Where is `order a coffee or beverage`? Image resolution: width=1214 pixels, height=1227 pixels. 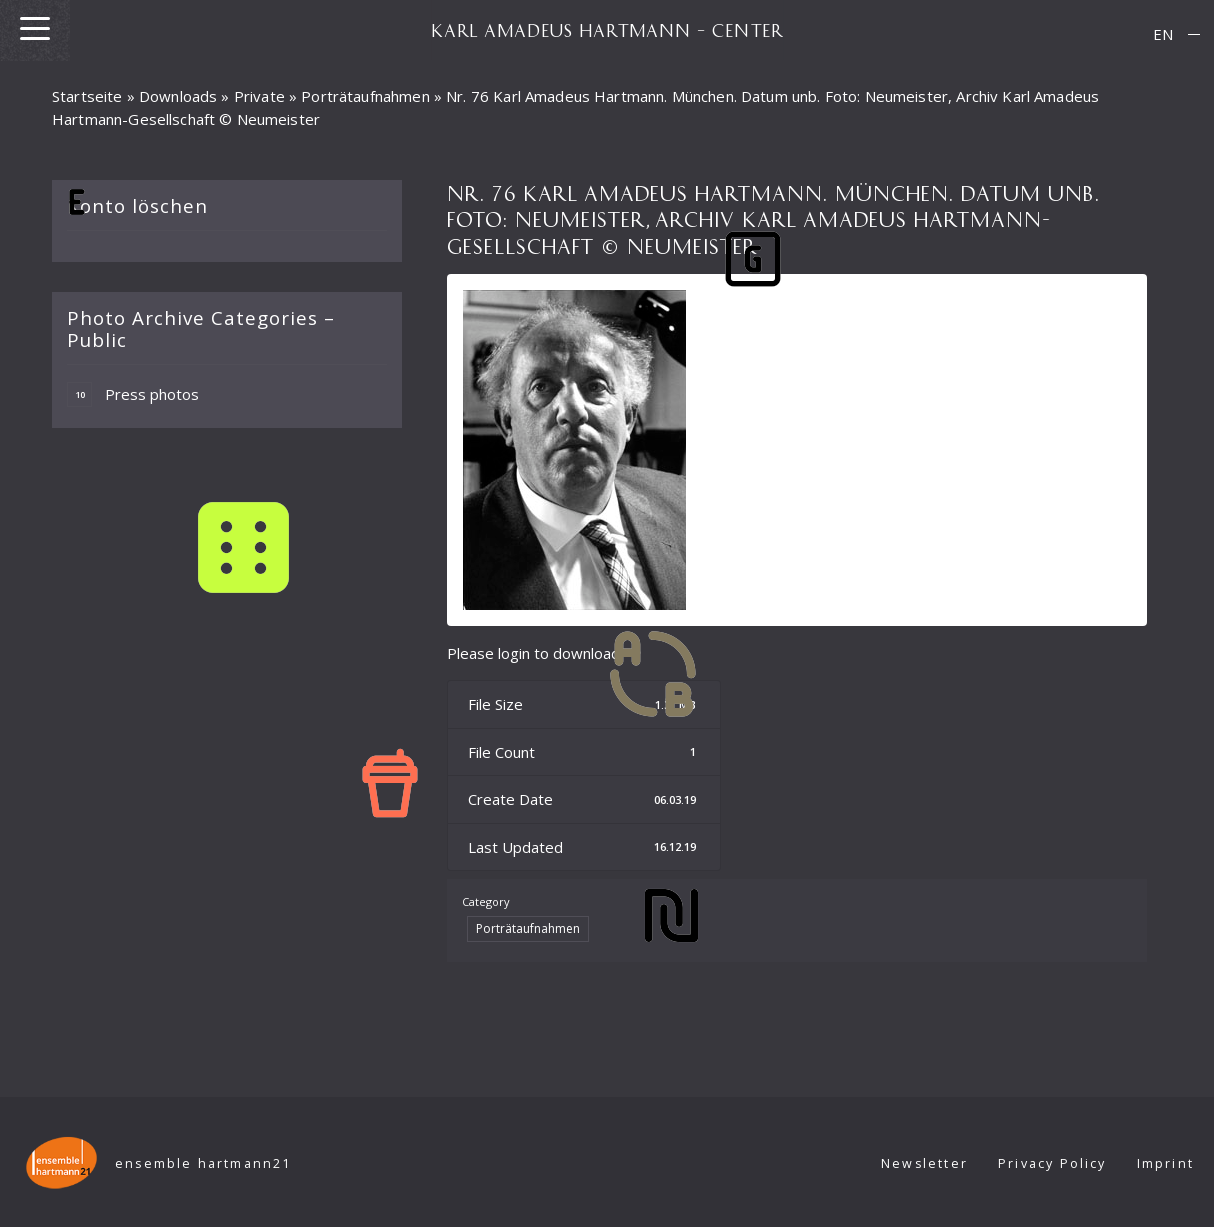
order a coffee or beverage is located at coordinates (390, 783).